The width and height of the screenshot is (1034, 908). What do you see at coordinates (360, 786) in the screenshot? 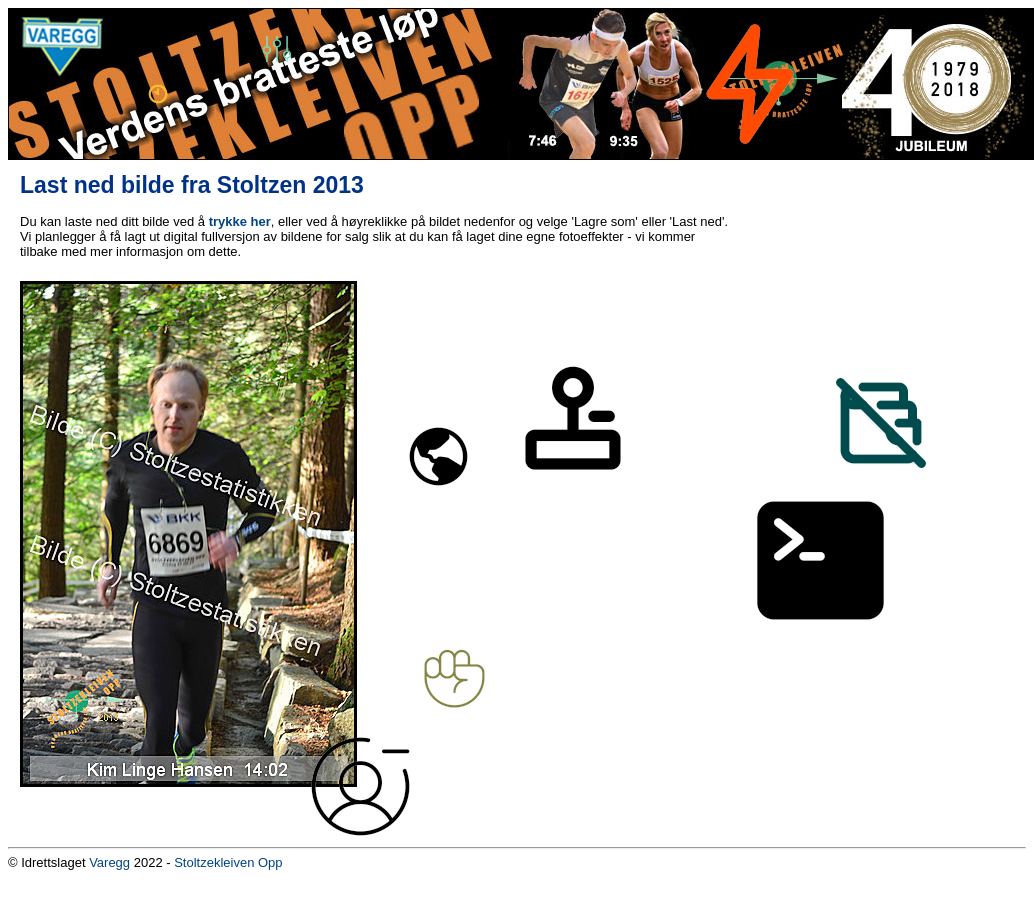
I see `remove a user from your contacts` at bounding box center [360, 786].